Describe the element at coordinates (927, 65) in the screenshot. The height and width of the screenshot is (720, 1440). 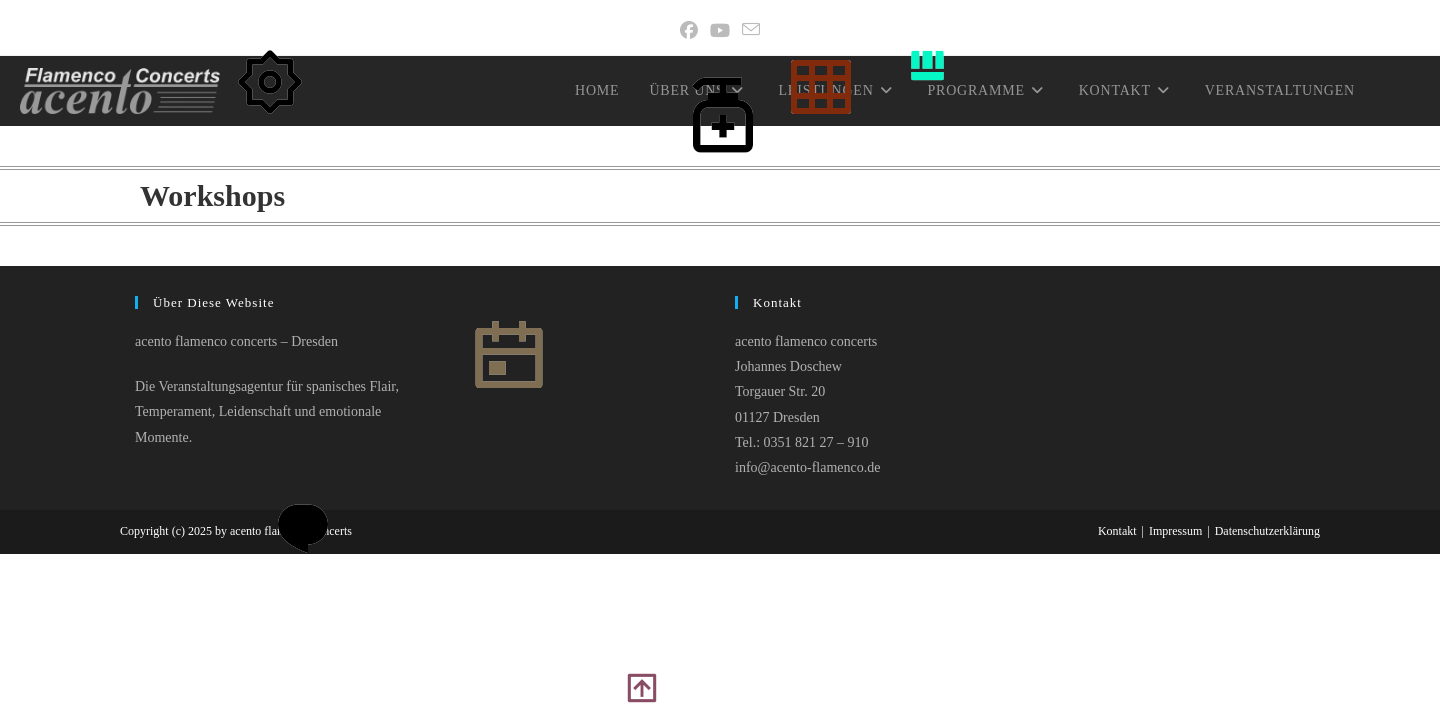
I see `switch to table or grid view` at that location.